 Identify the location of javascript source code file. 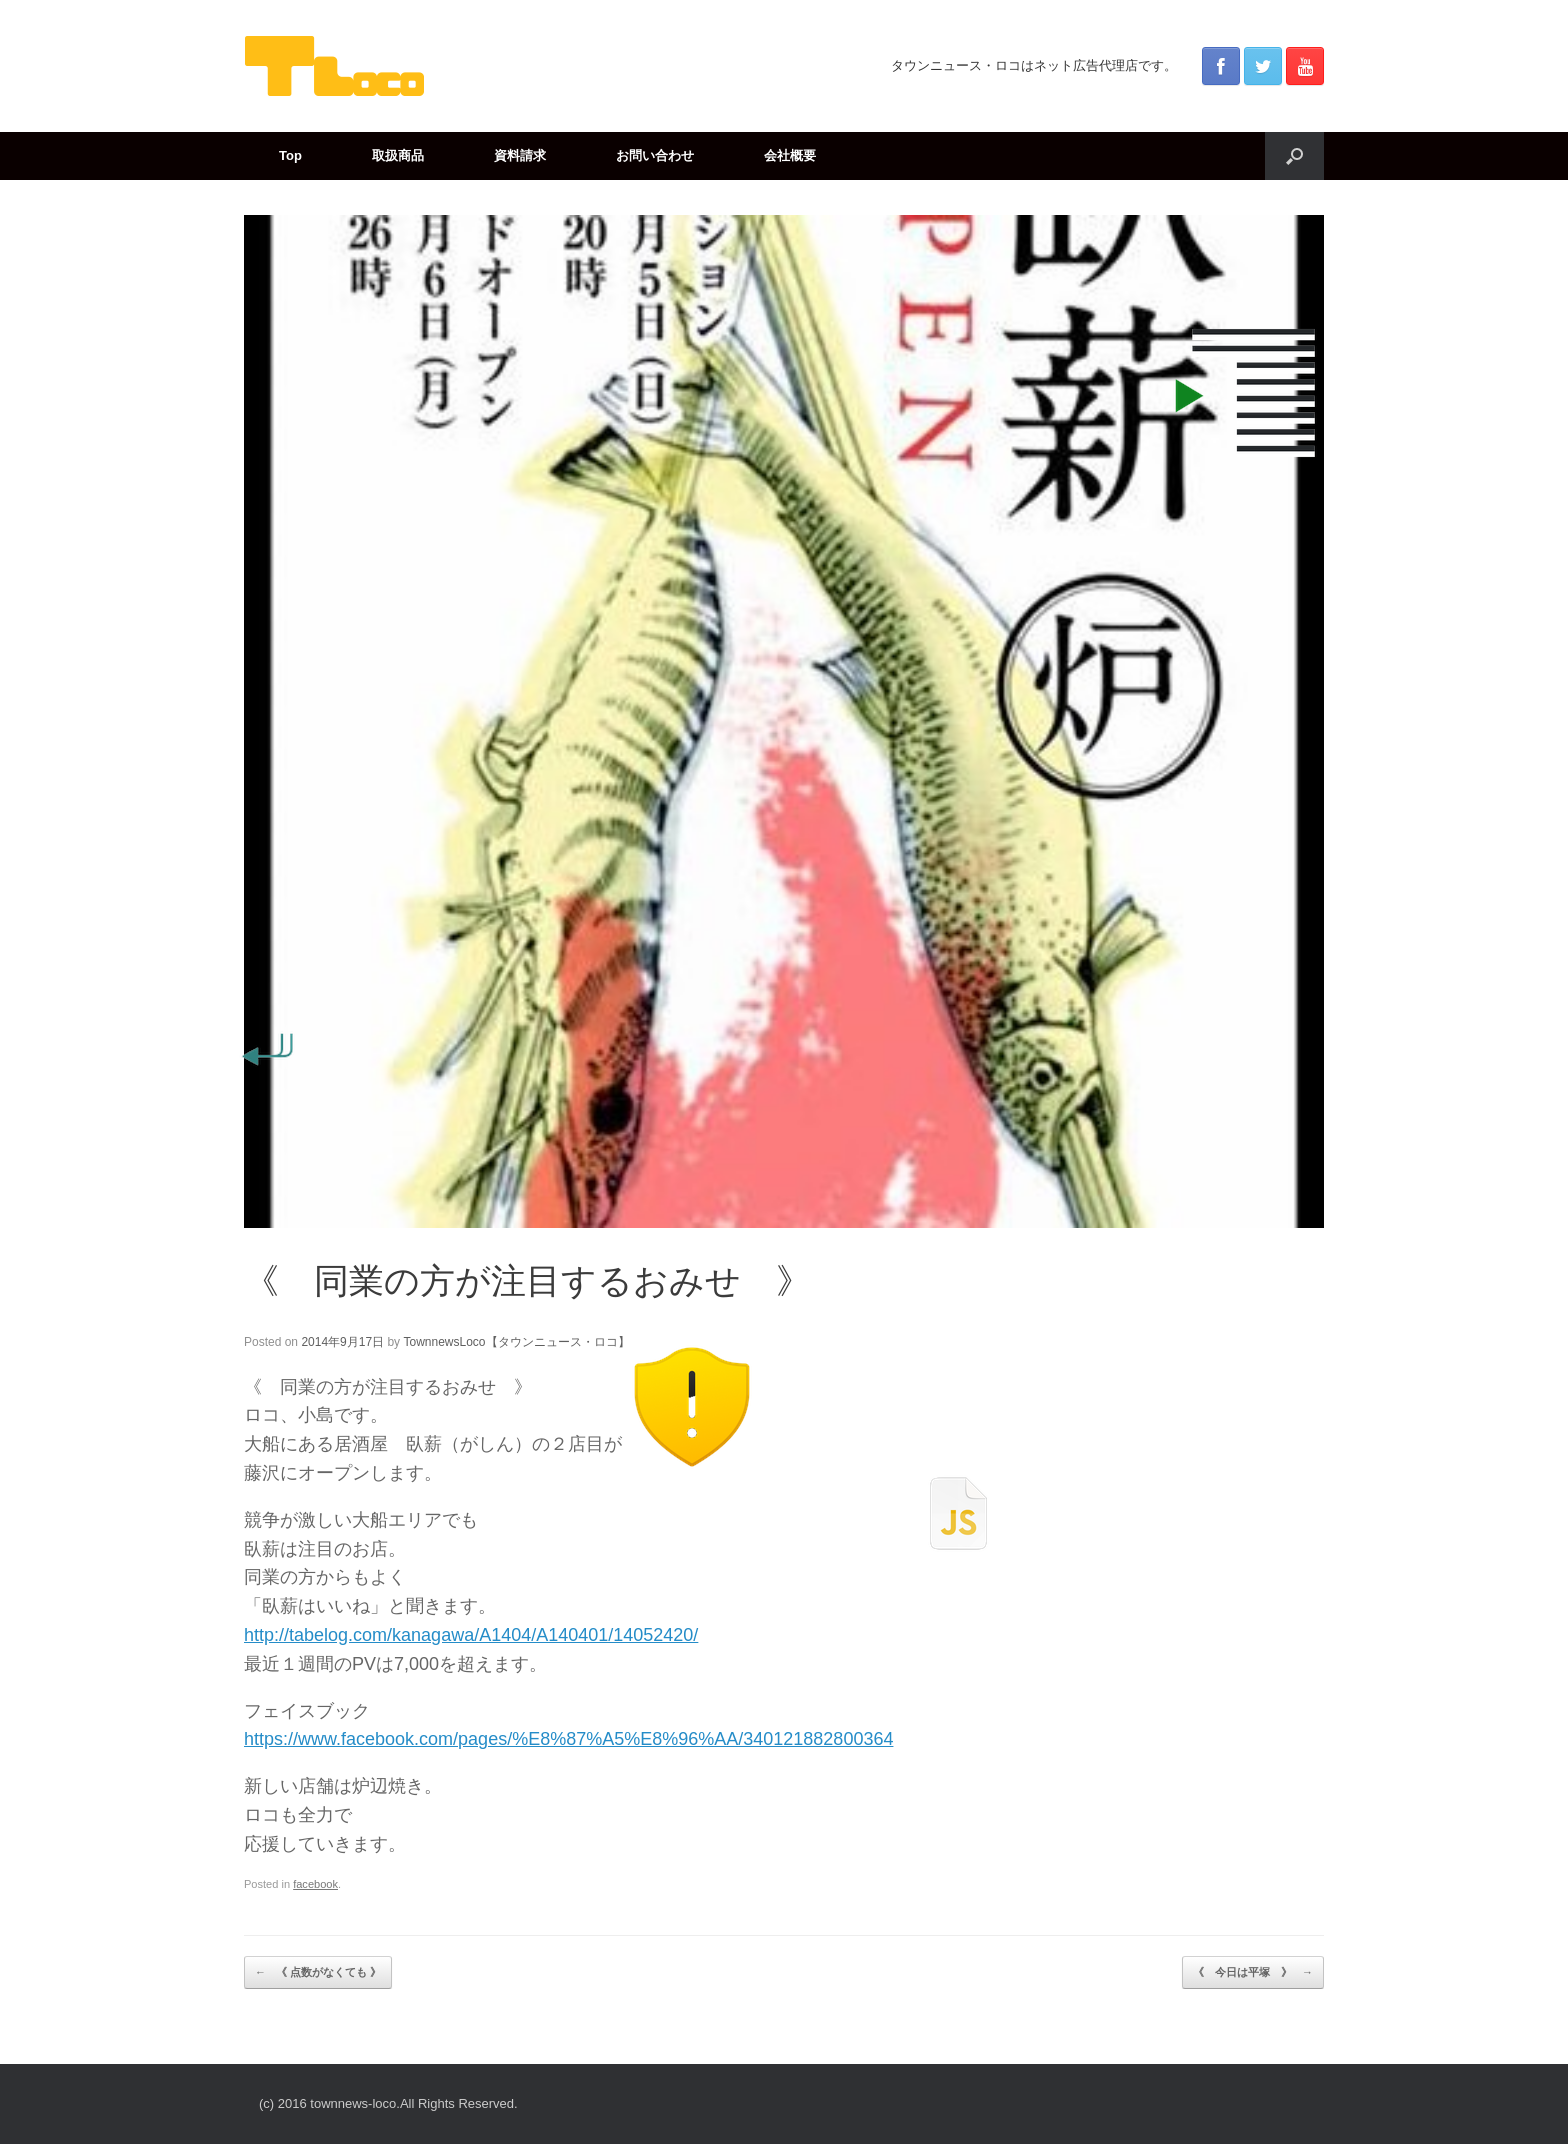
(958, 1513).